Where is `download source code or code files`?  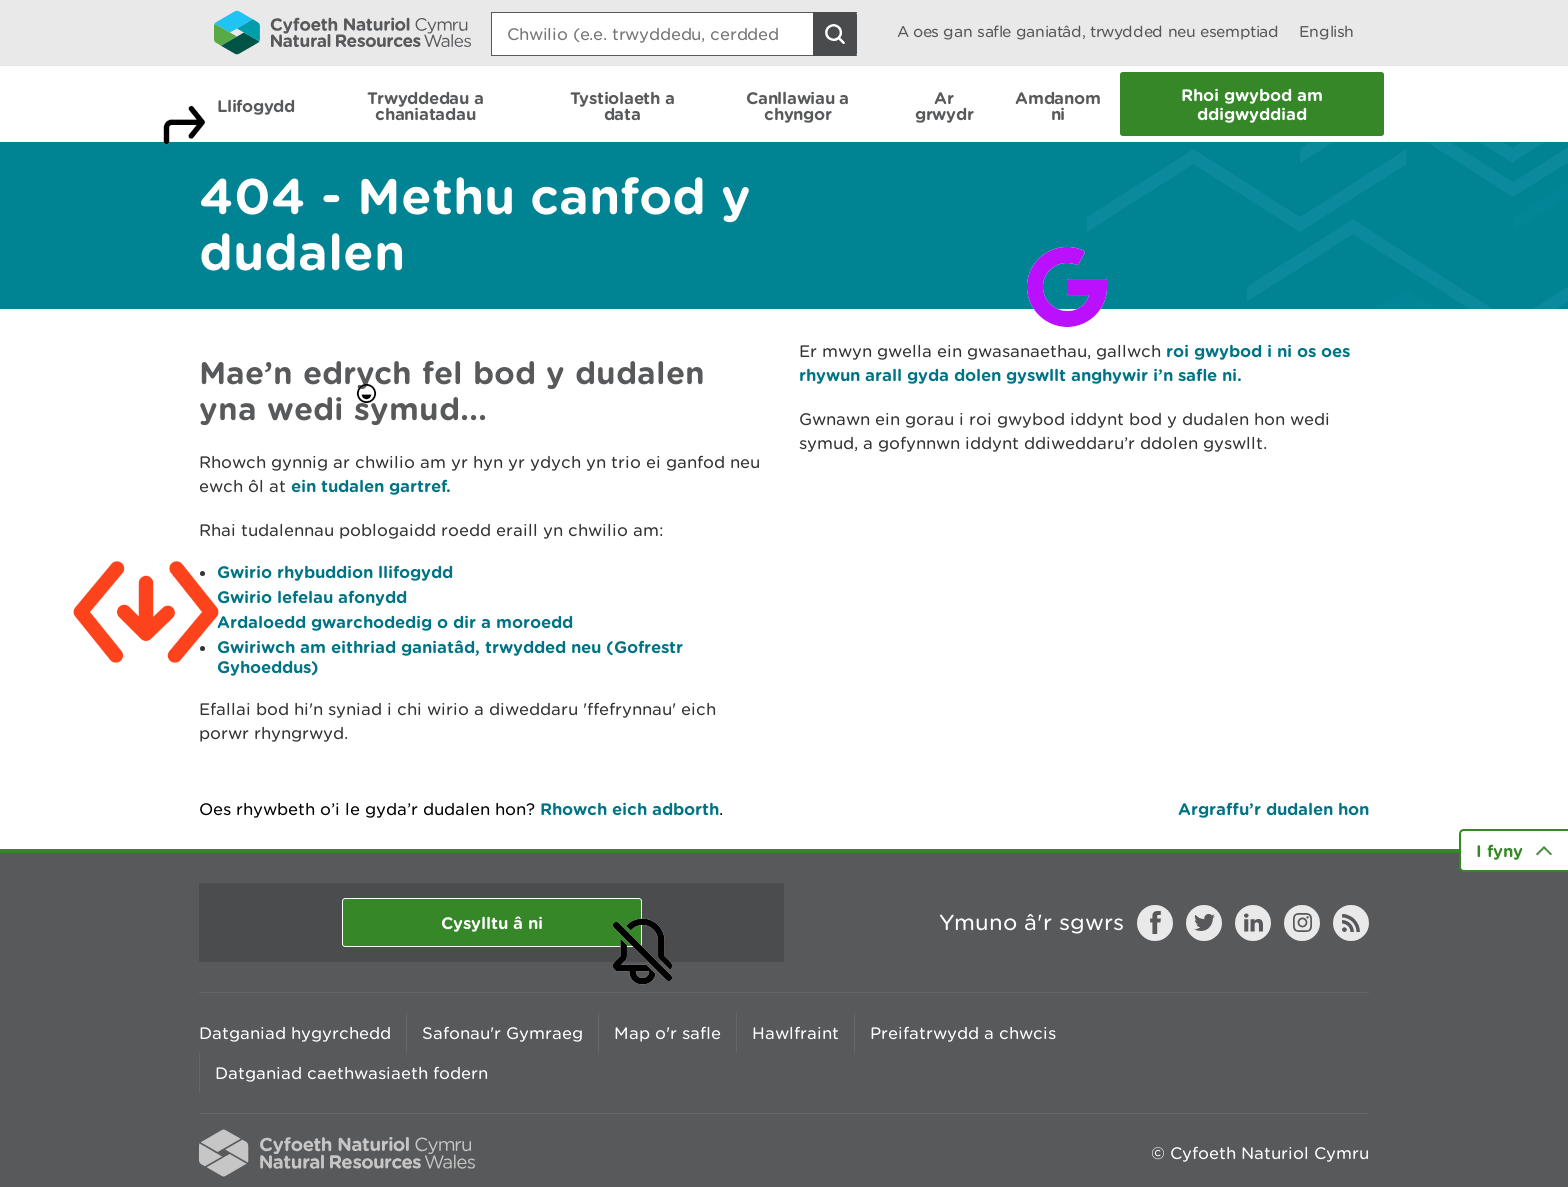 download source code or code files is located at coordinates (146, 612).